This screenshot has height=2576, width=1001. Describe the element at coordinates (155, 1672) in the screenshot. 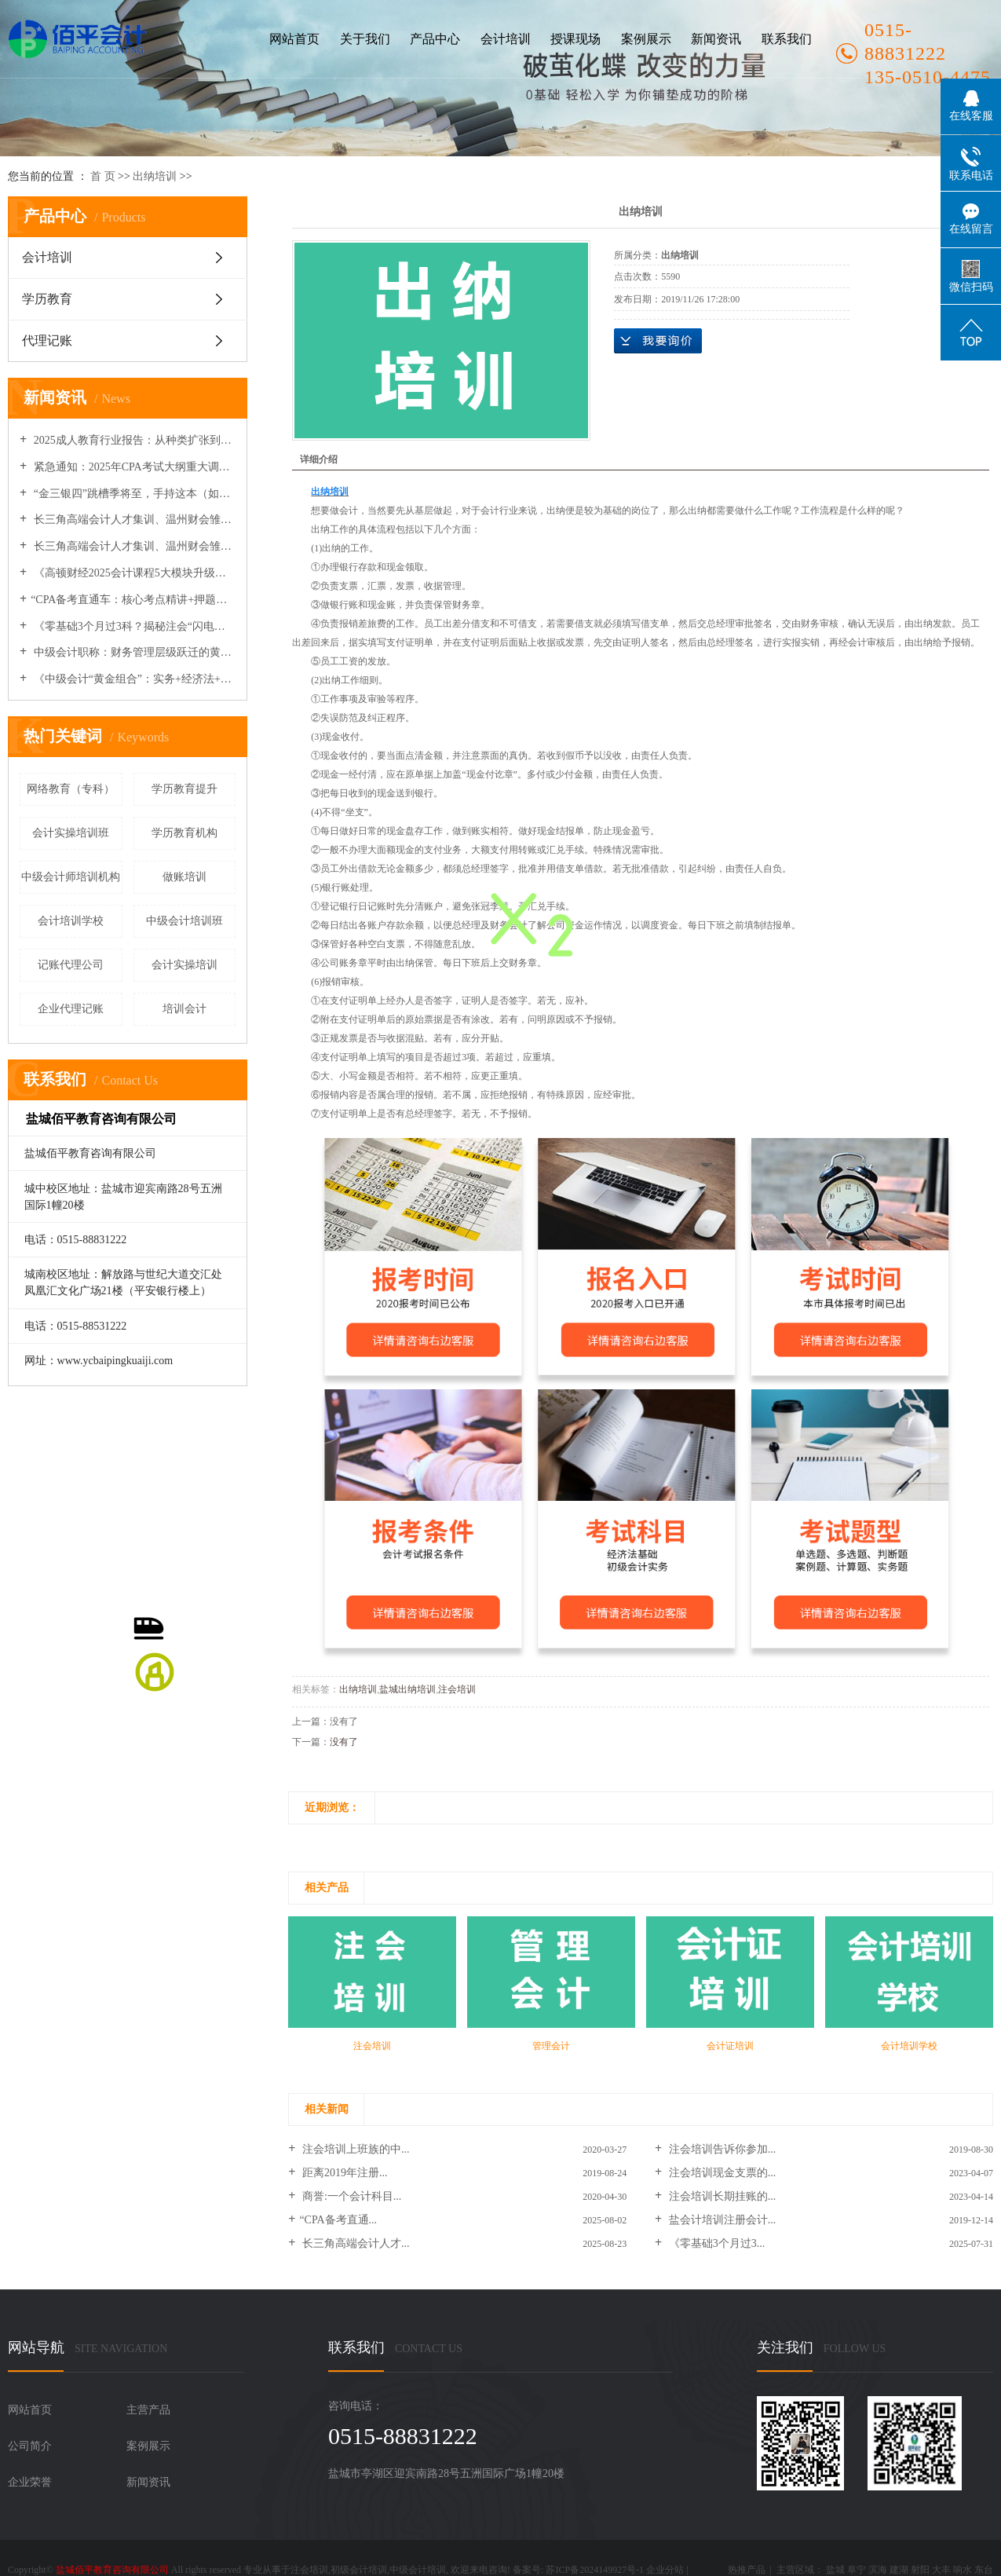

I see `activate highlighter tool` at that location.